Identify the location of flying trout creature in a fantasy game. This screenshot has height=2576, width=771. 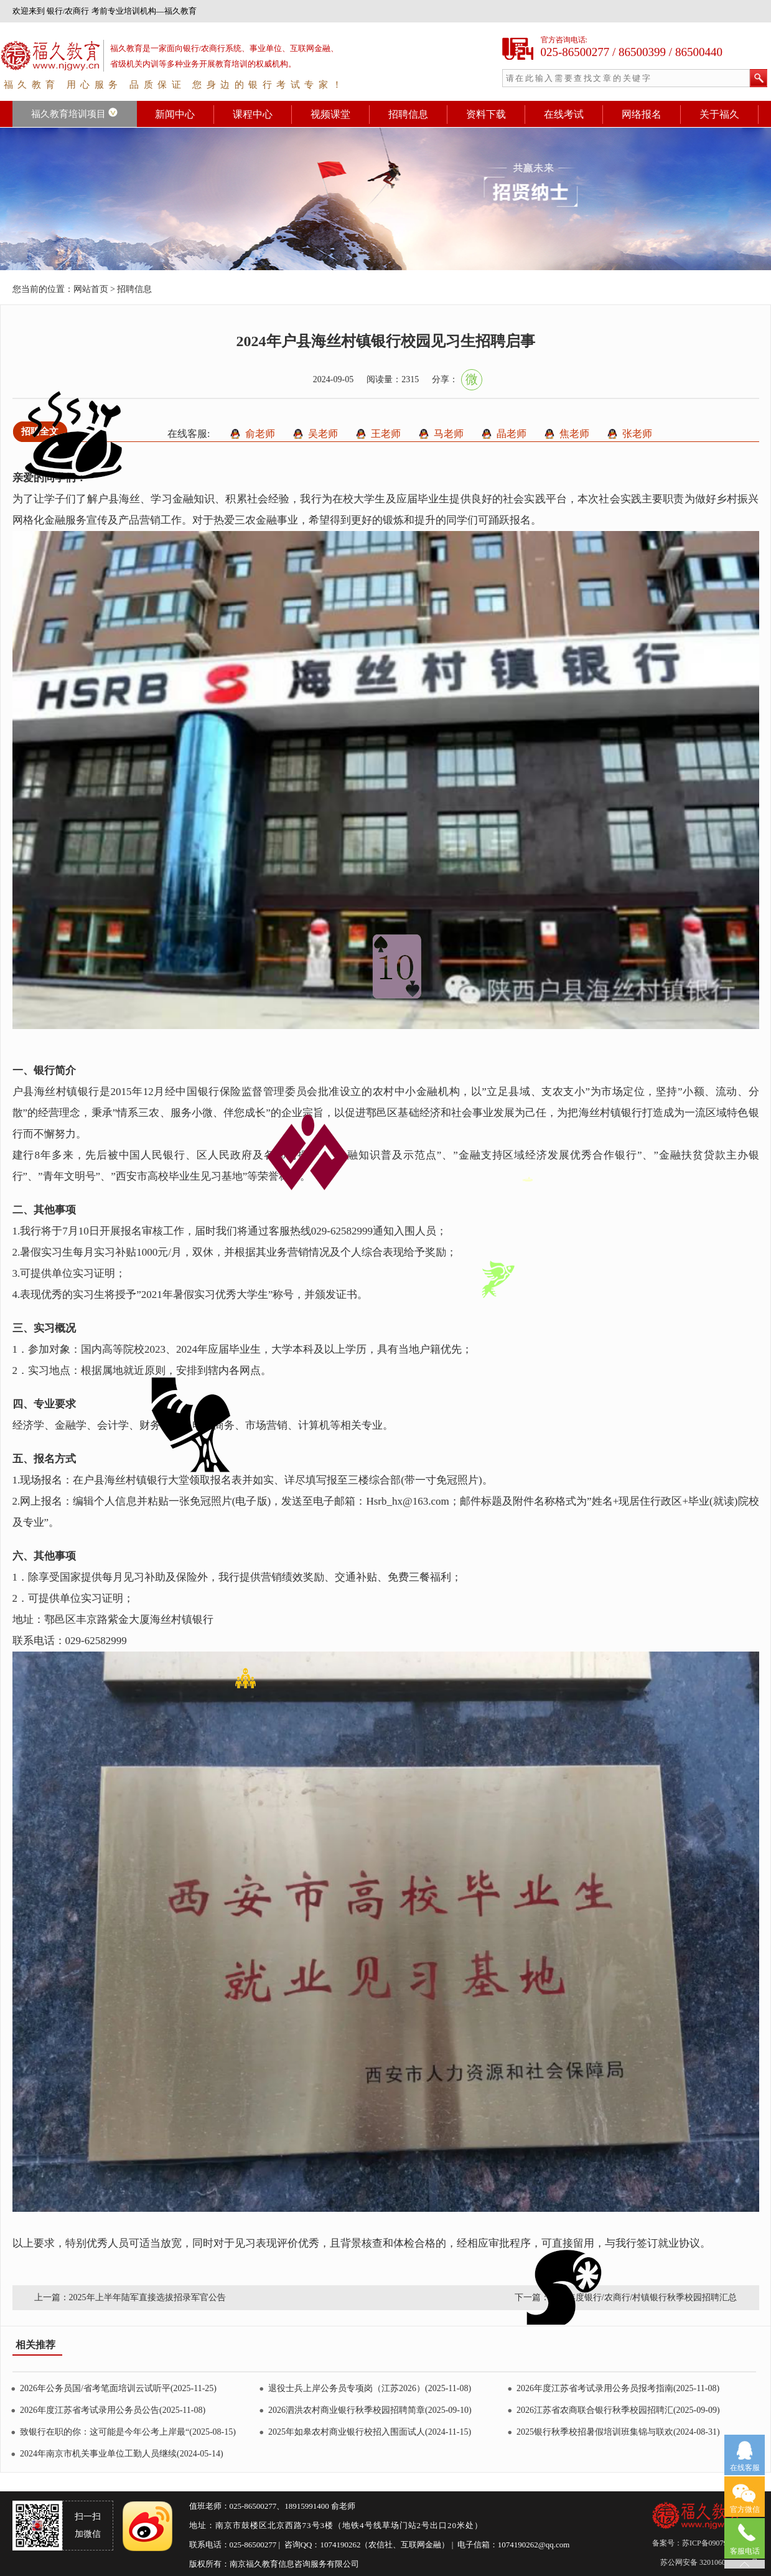
(498, 1279).